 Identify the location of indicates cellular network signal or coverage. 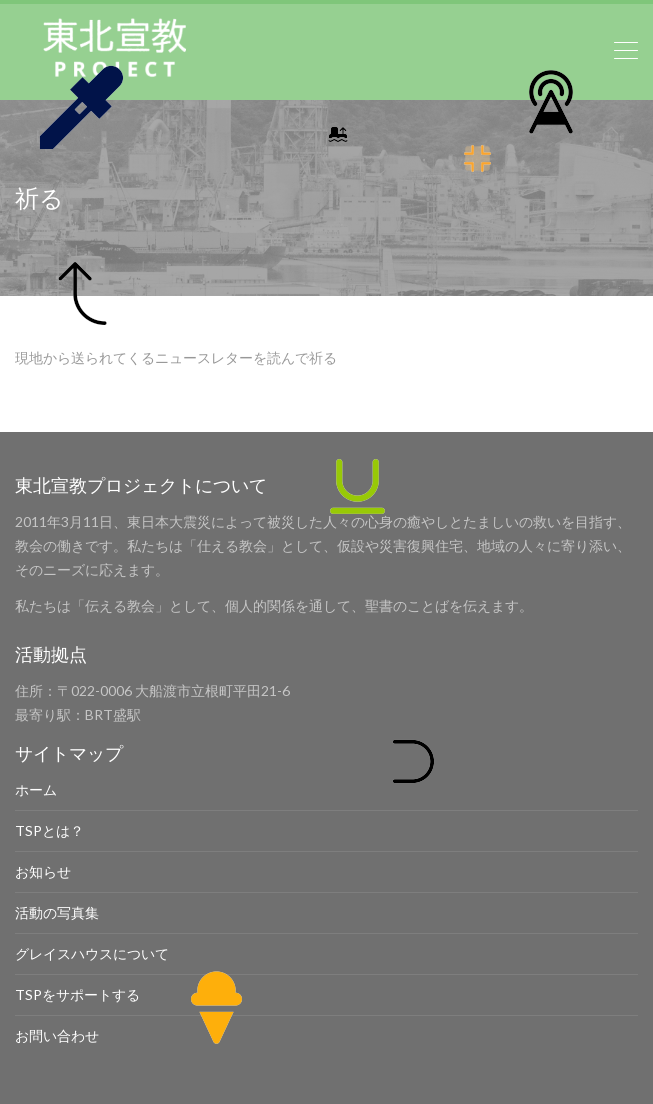
(551, 103).